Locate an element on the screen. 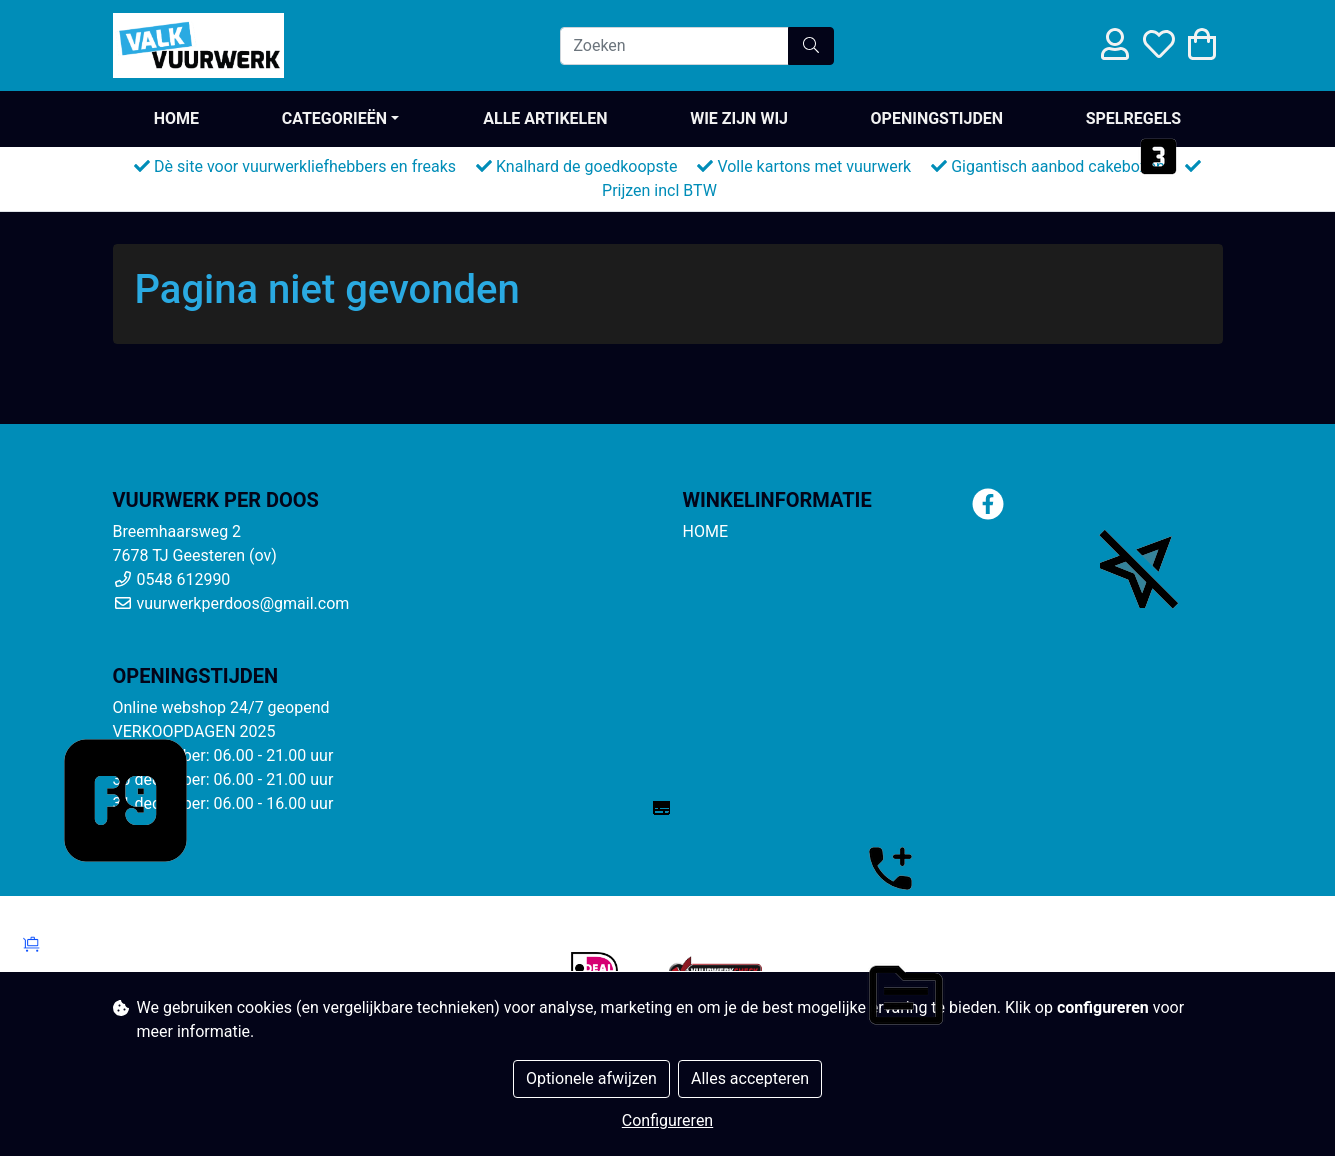 This screenshot has width=1335, height=1156. access luggage or baggage services is located at coordinates (31, 944).